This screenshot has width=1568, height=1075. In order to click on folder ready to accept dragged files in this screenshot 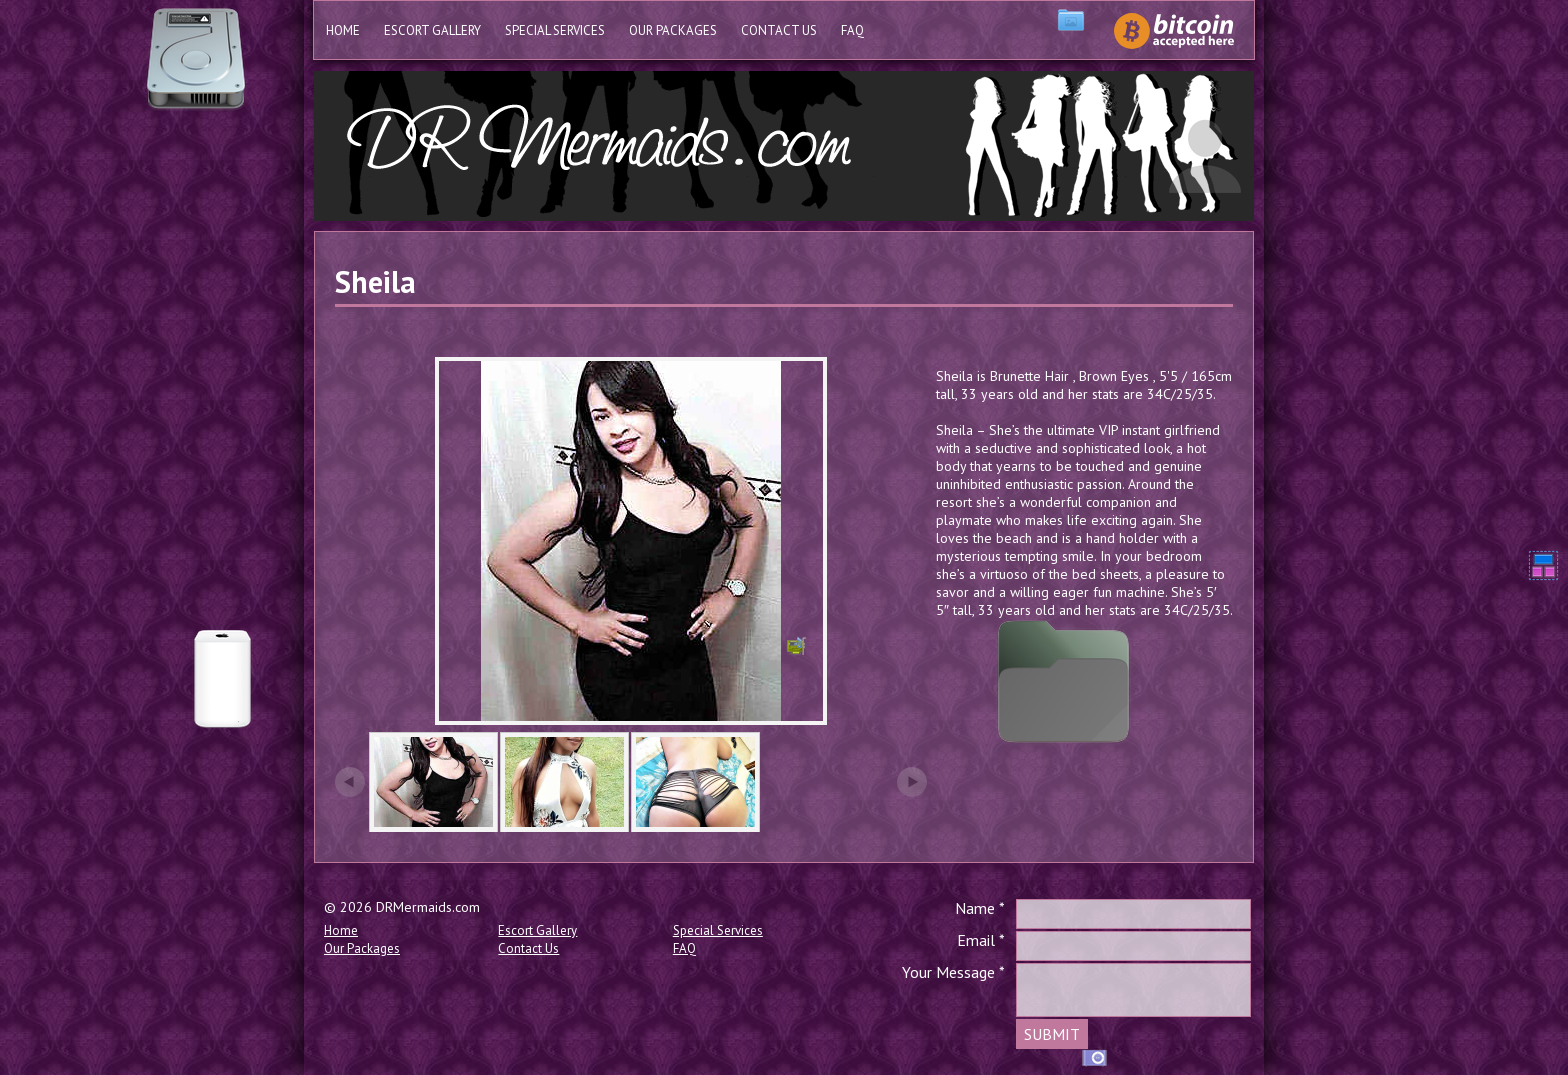, I will do `click(1063, 681)`.